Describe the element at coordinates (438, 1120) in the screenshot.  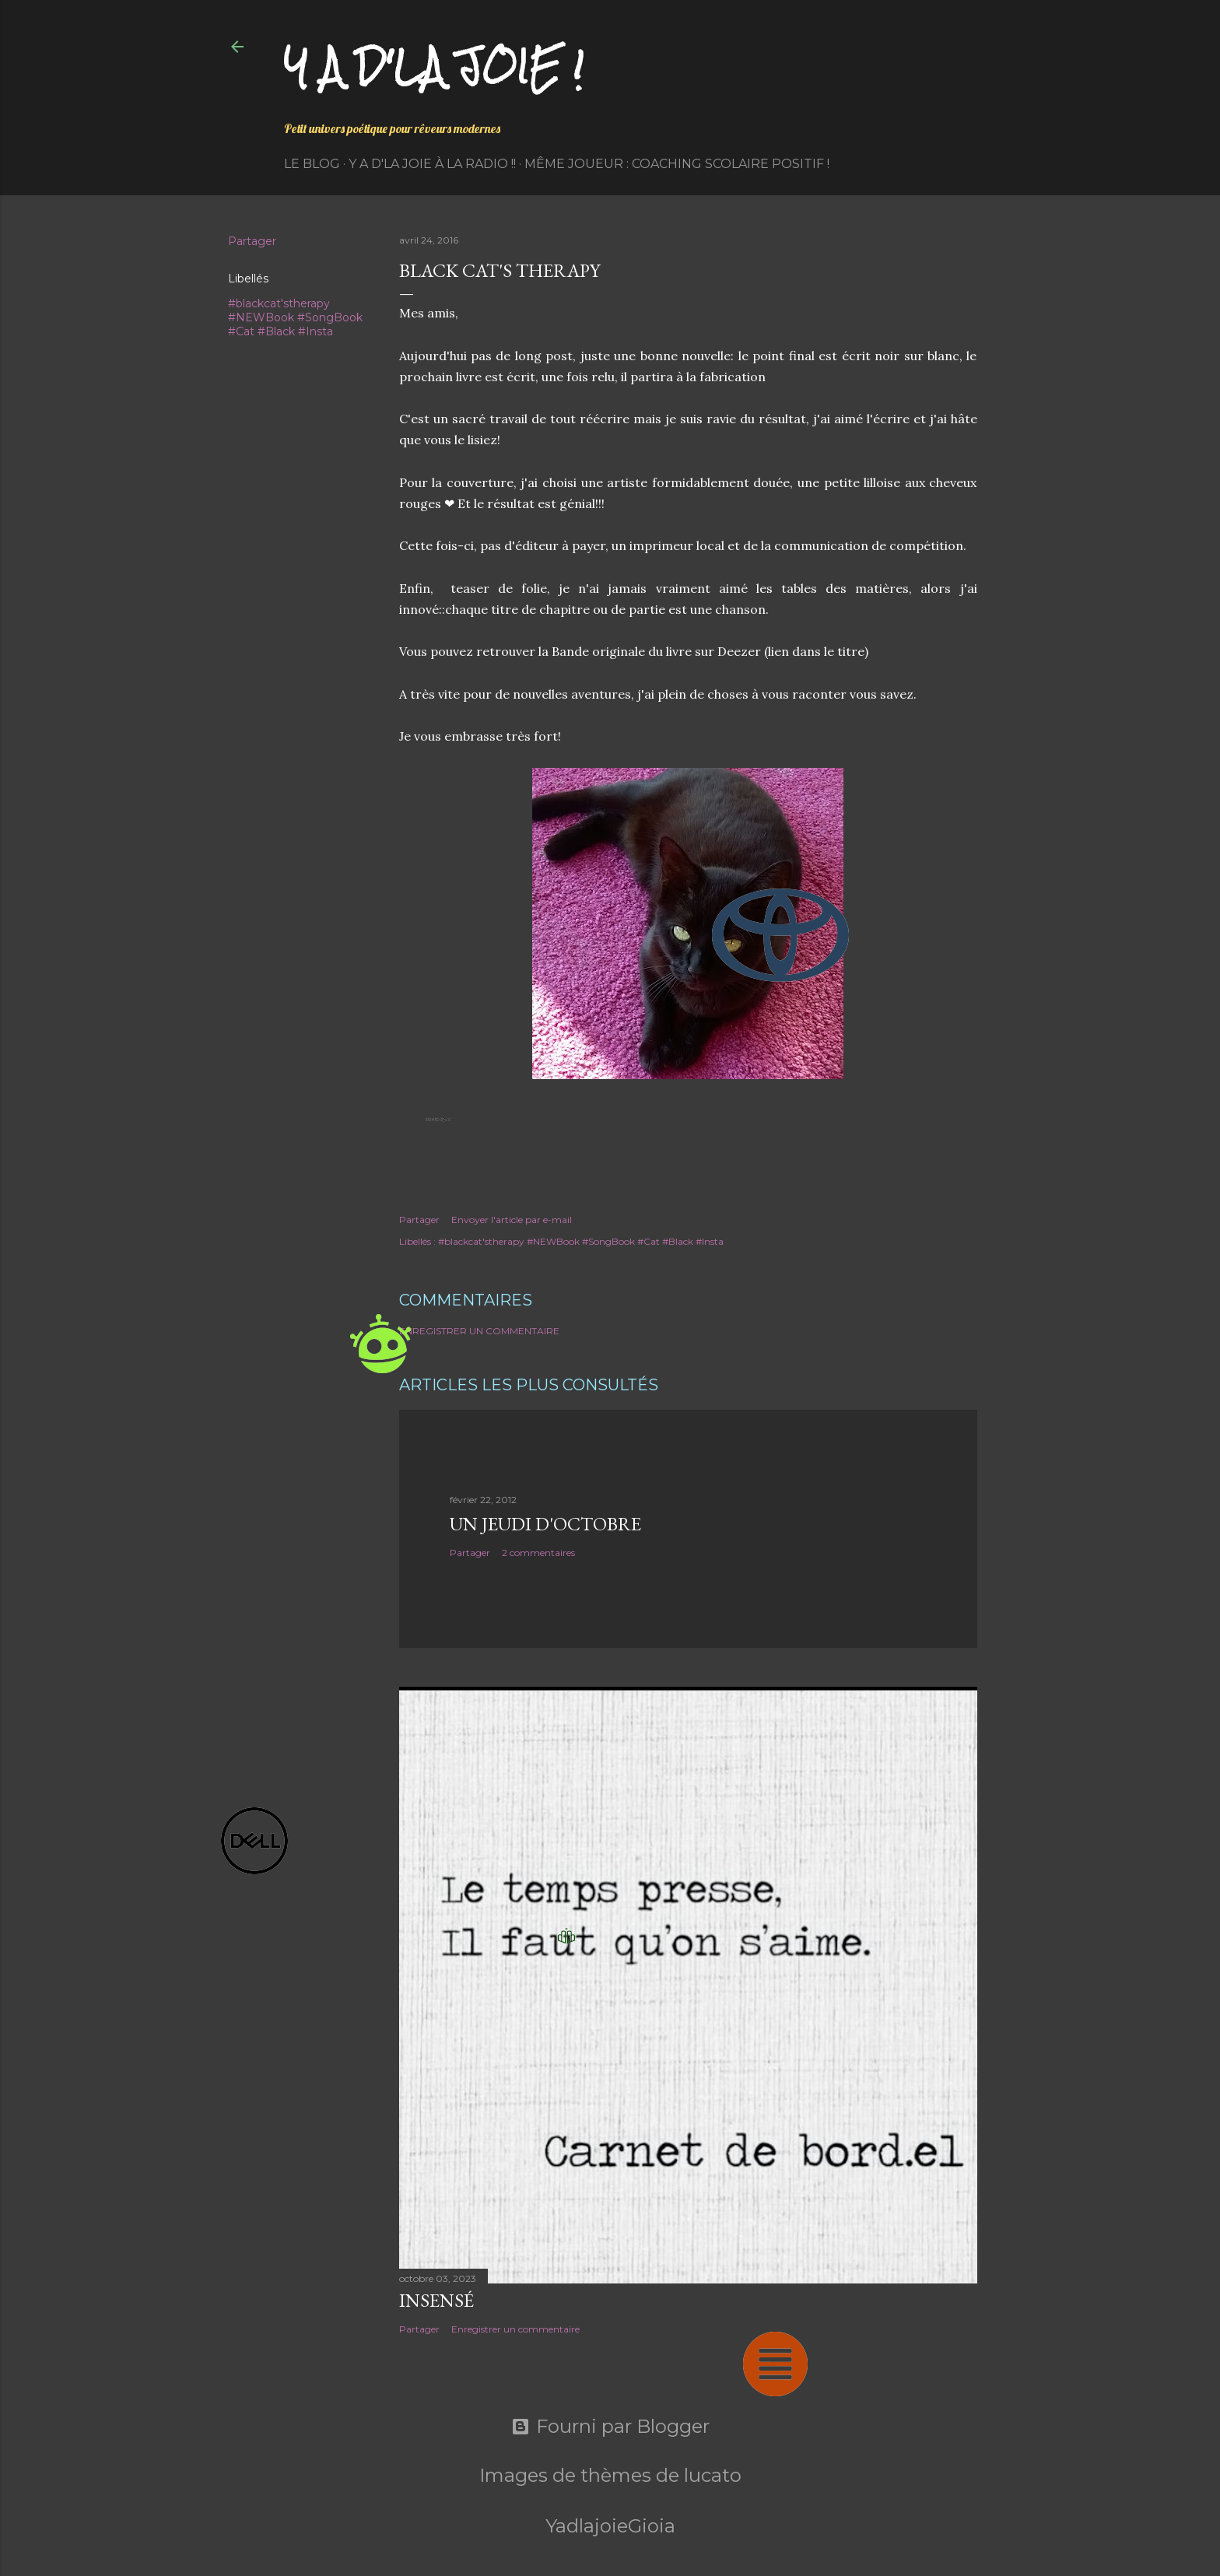
I see `sonicwall network security branding` at that location.